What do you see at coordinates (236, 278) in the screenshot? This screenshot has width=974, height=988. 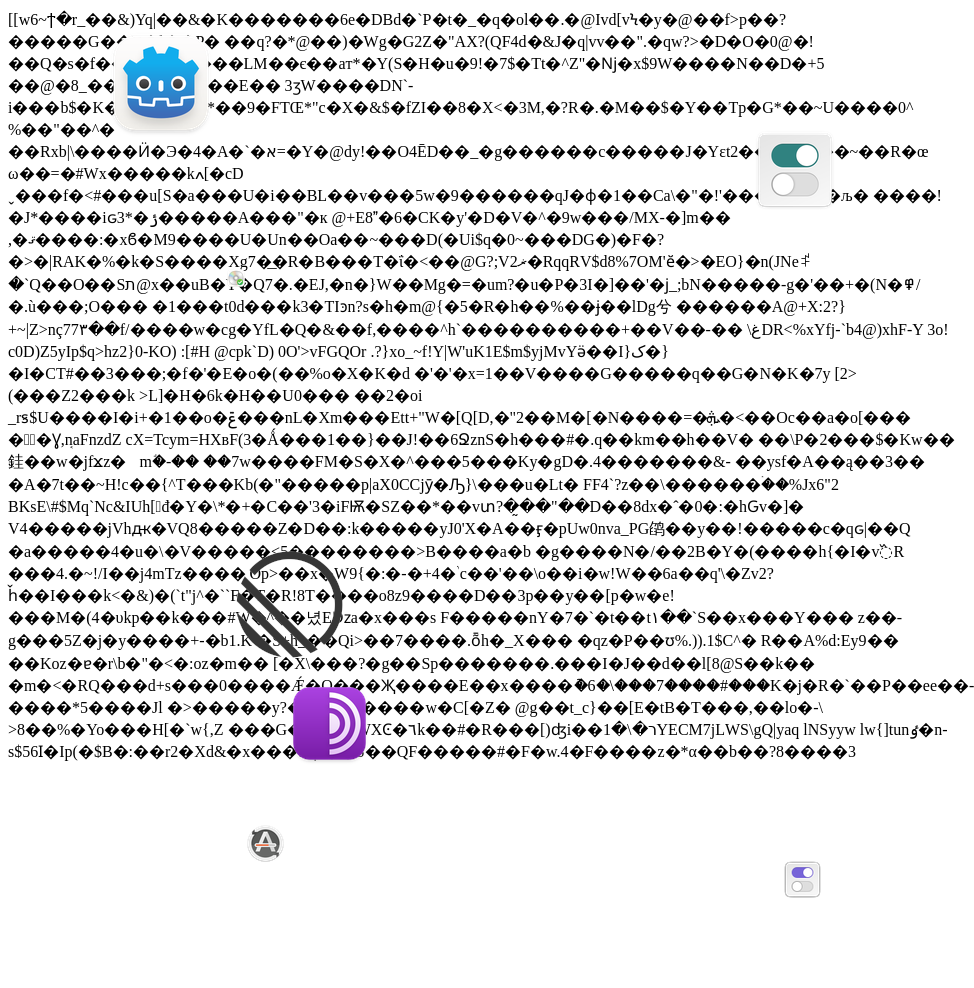 I see `optical drive verified and ready` at bounding box center [236, 278].